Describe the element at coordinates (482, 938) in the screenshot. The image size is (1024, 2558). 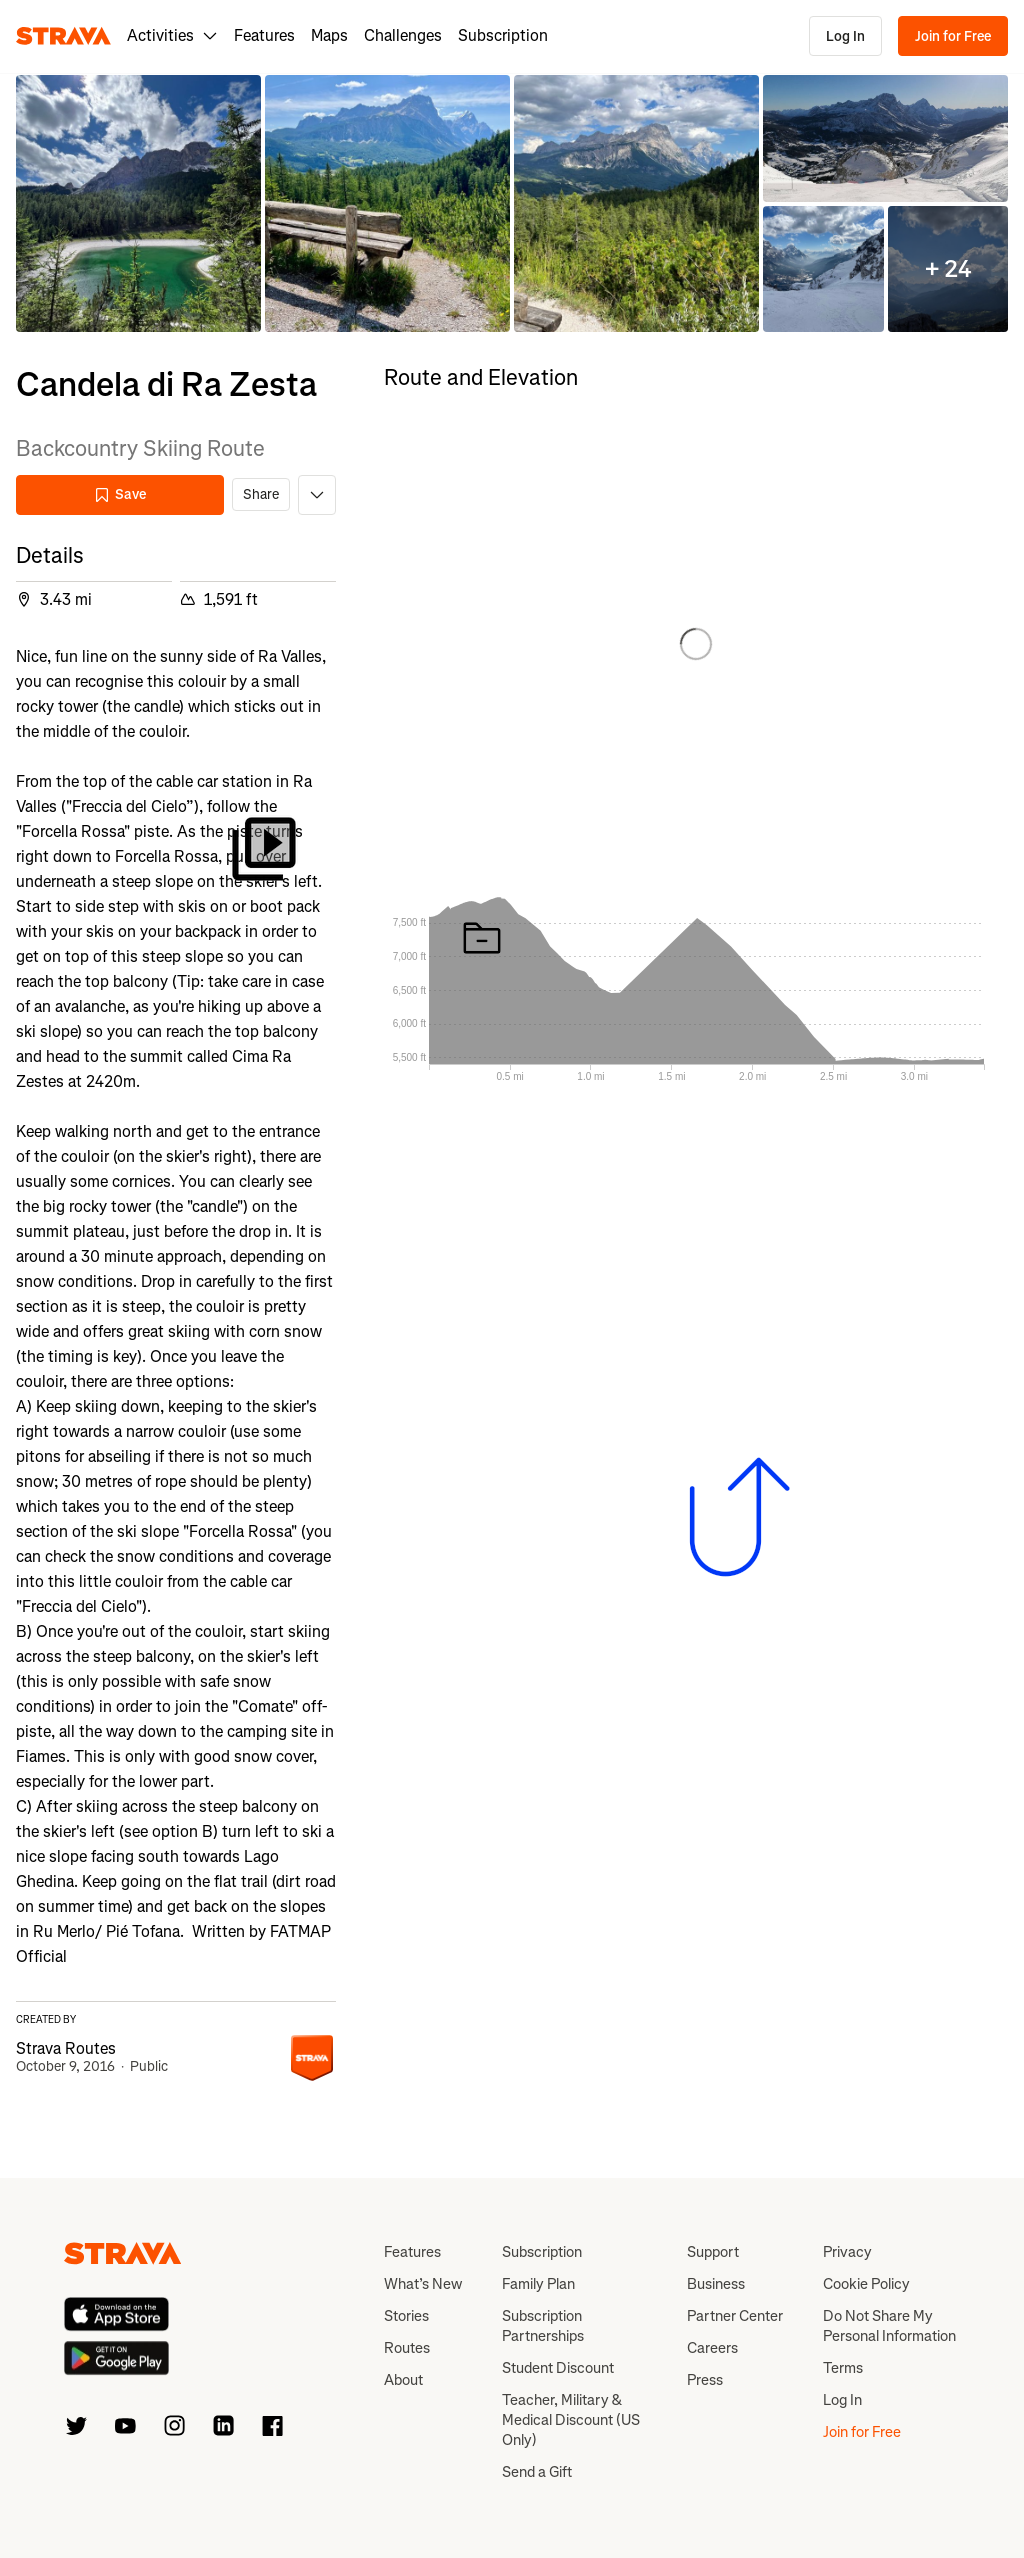
I see `remove a file or item from this folder` at that location.